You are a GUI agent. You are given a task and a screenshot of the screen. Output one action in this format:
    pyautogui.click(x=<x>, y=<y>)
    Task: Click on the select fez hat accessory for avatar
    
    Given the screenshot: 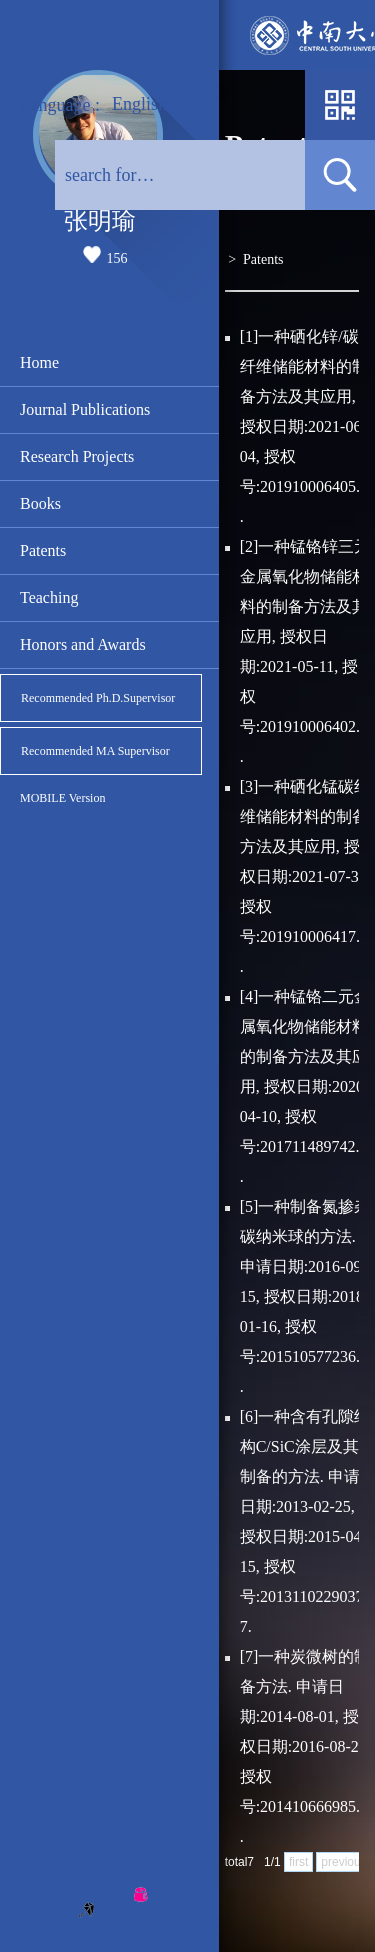 What is the action you would take?
    pyautogui.click(x=140, y=1894)
    